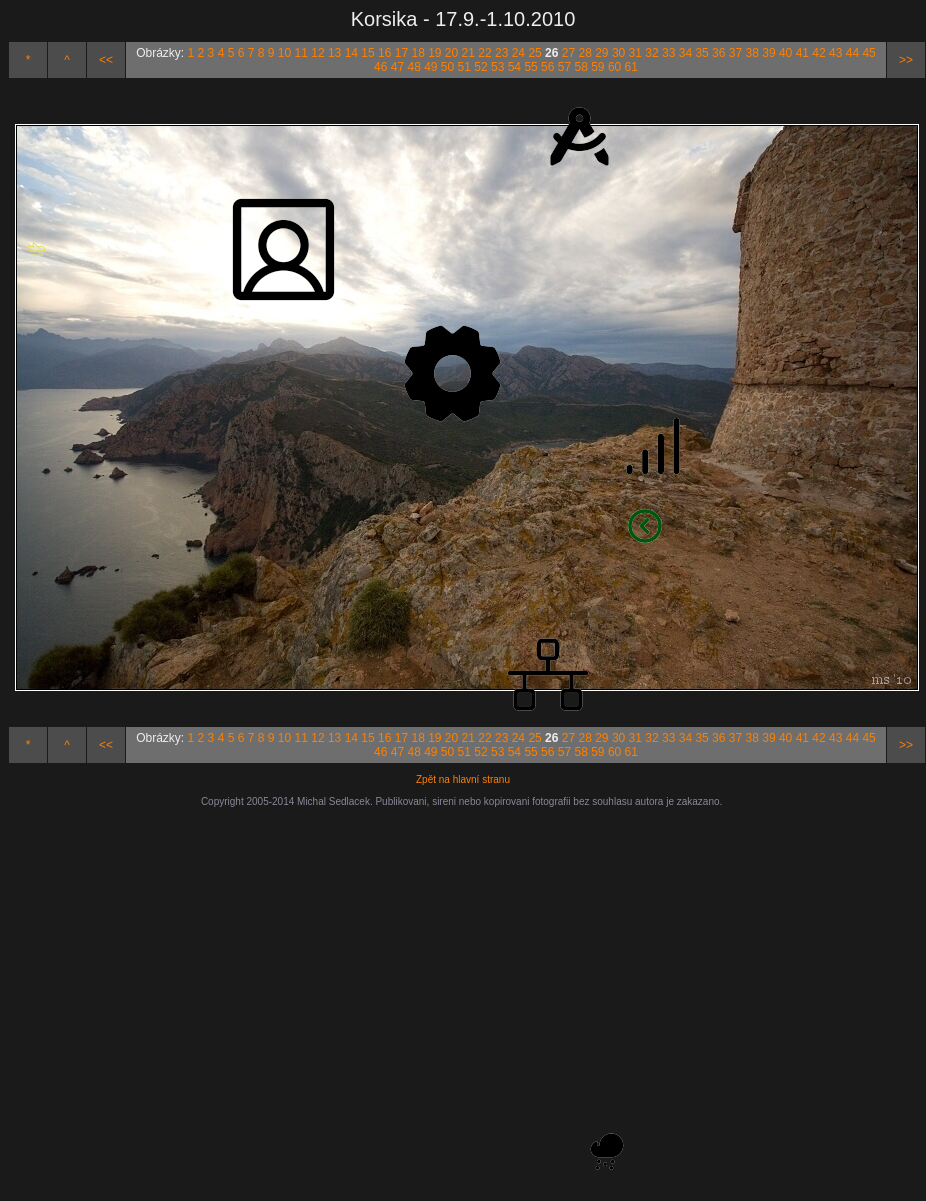 This screenshot has width=926, height=1201. Describe the element at coordinates (452, 373) in the screenshot. I see `open settings` at that location.